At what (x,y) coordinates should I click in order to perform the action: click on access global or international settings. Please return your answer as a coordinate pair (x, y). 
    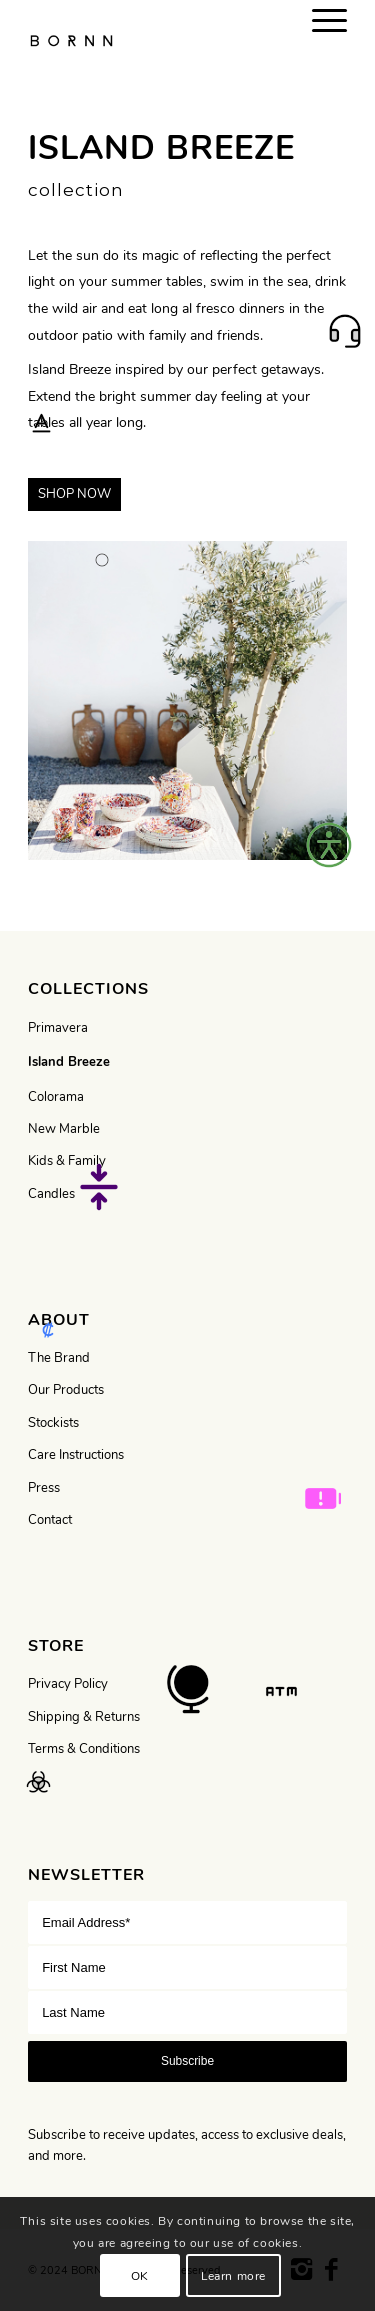
    Looking at the image, I should click on (189, 1687).